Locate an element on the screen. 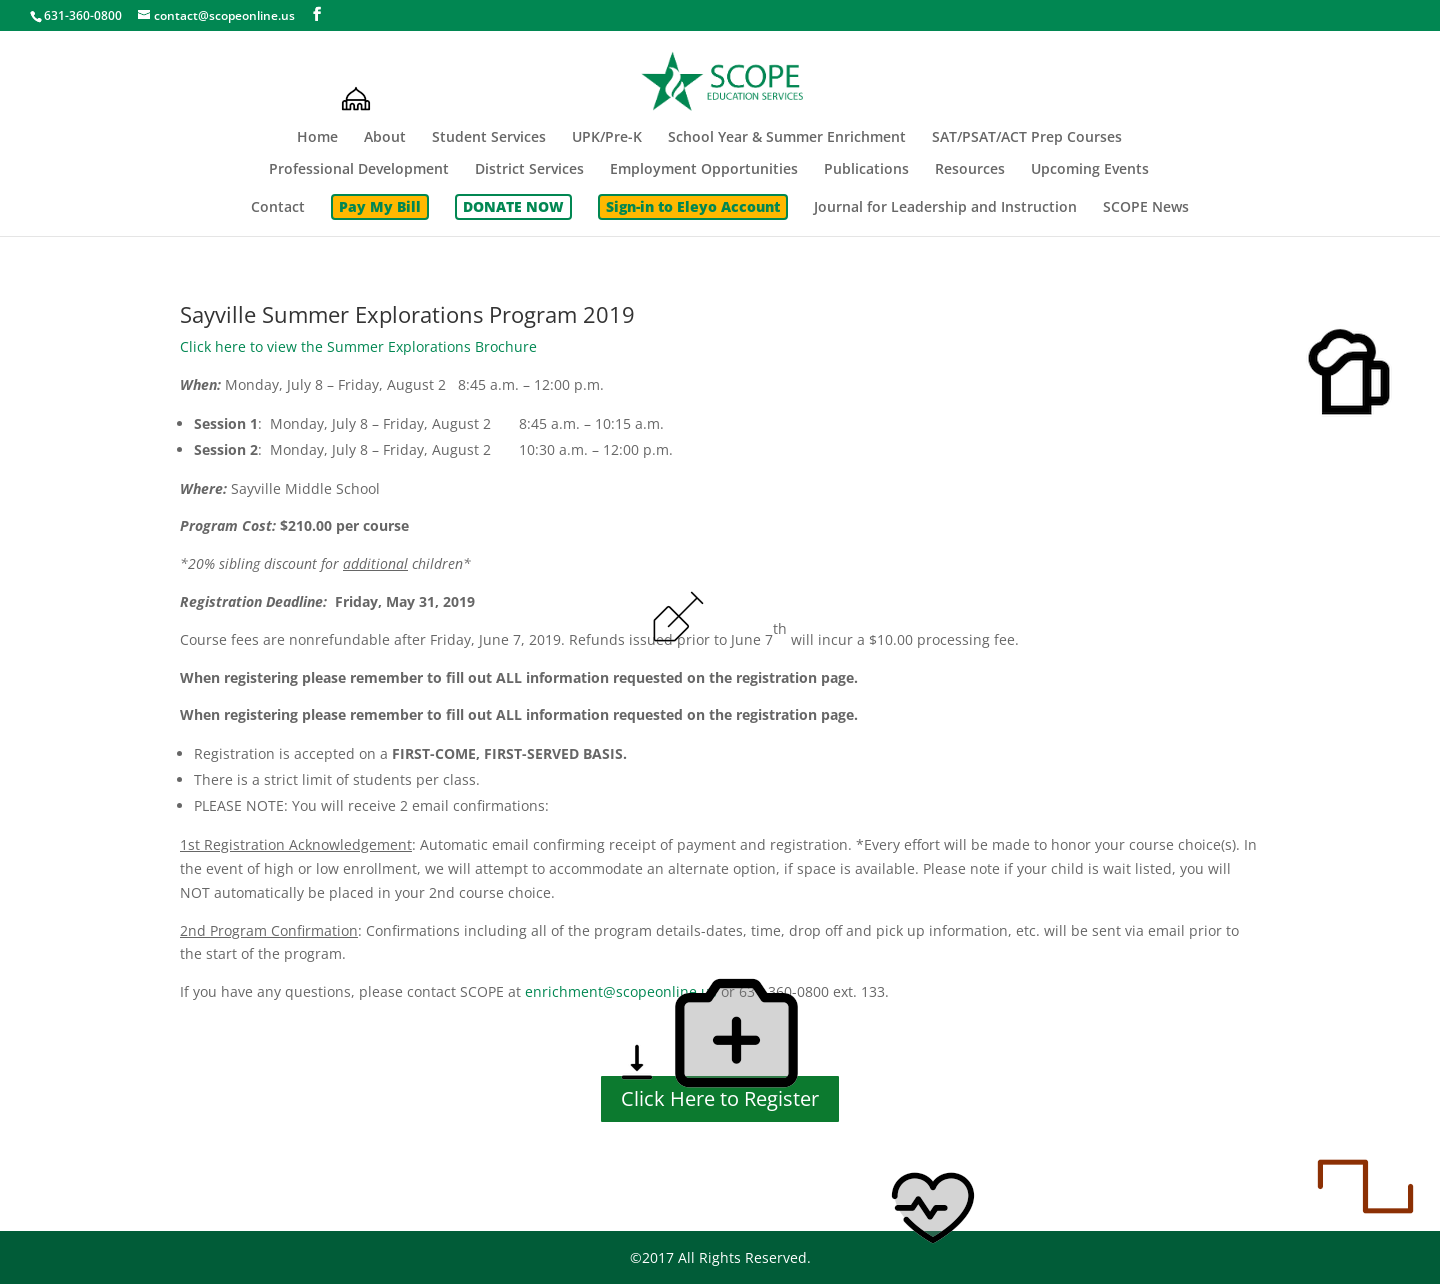  find nearby bars or pubs is located at coordinates (1349, 374).